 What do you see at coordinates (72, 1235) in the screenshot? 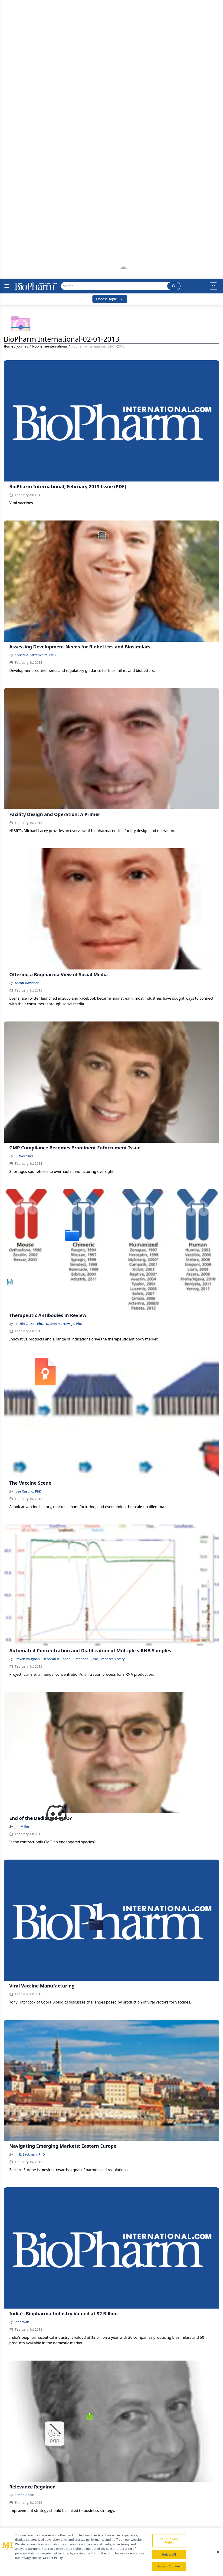
I see `open folder containing code or development files` at bounding box center [72, 1235].